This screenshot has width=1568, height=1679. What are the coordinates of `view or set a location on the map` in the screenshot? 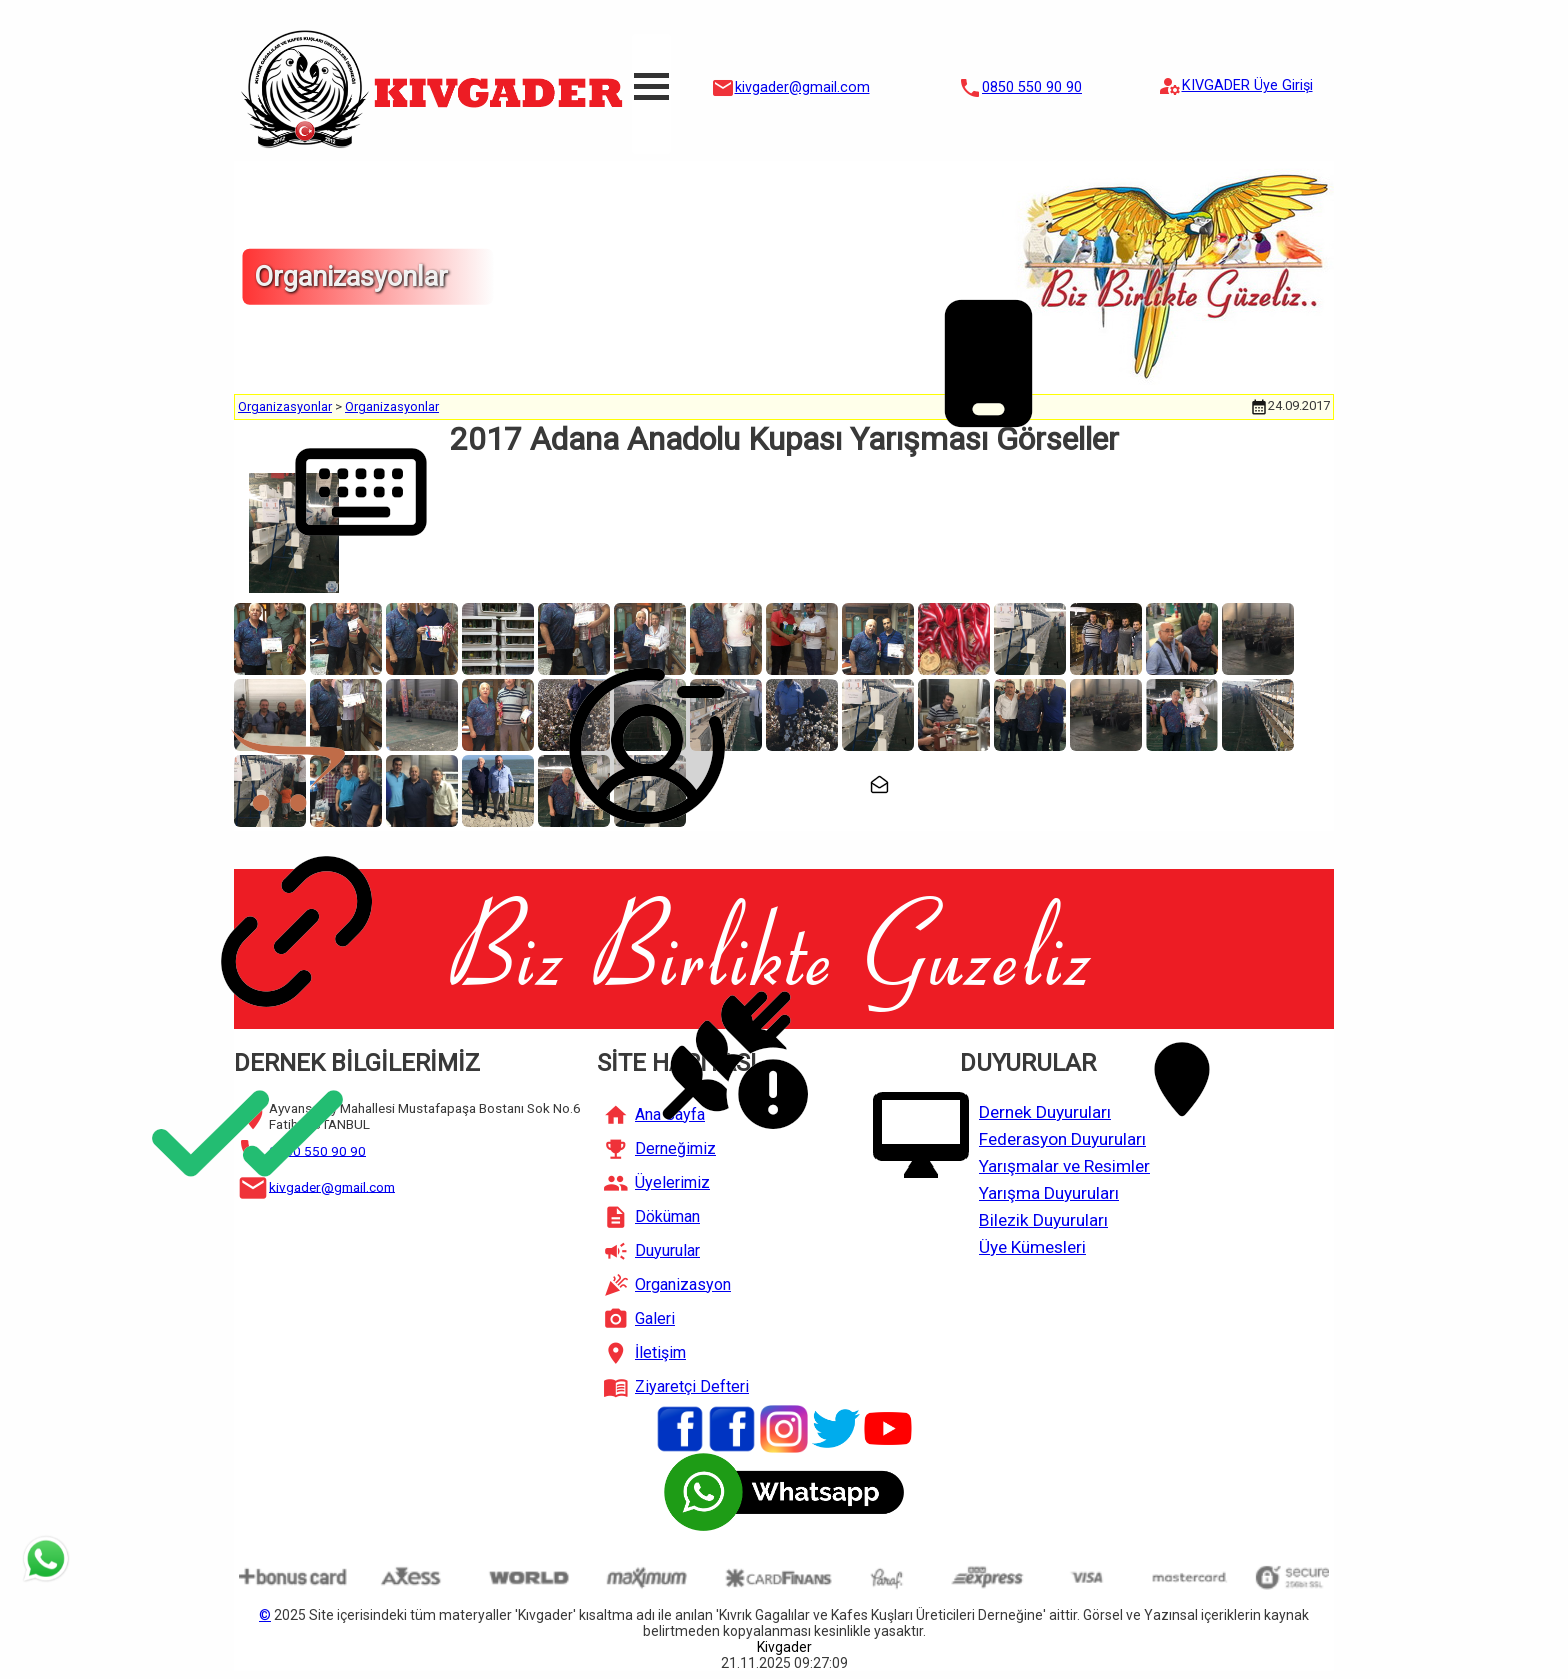 It's located at (1182, 1079).